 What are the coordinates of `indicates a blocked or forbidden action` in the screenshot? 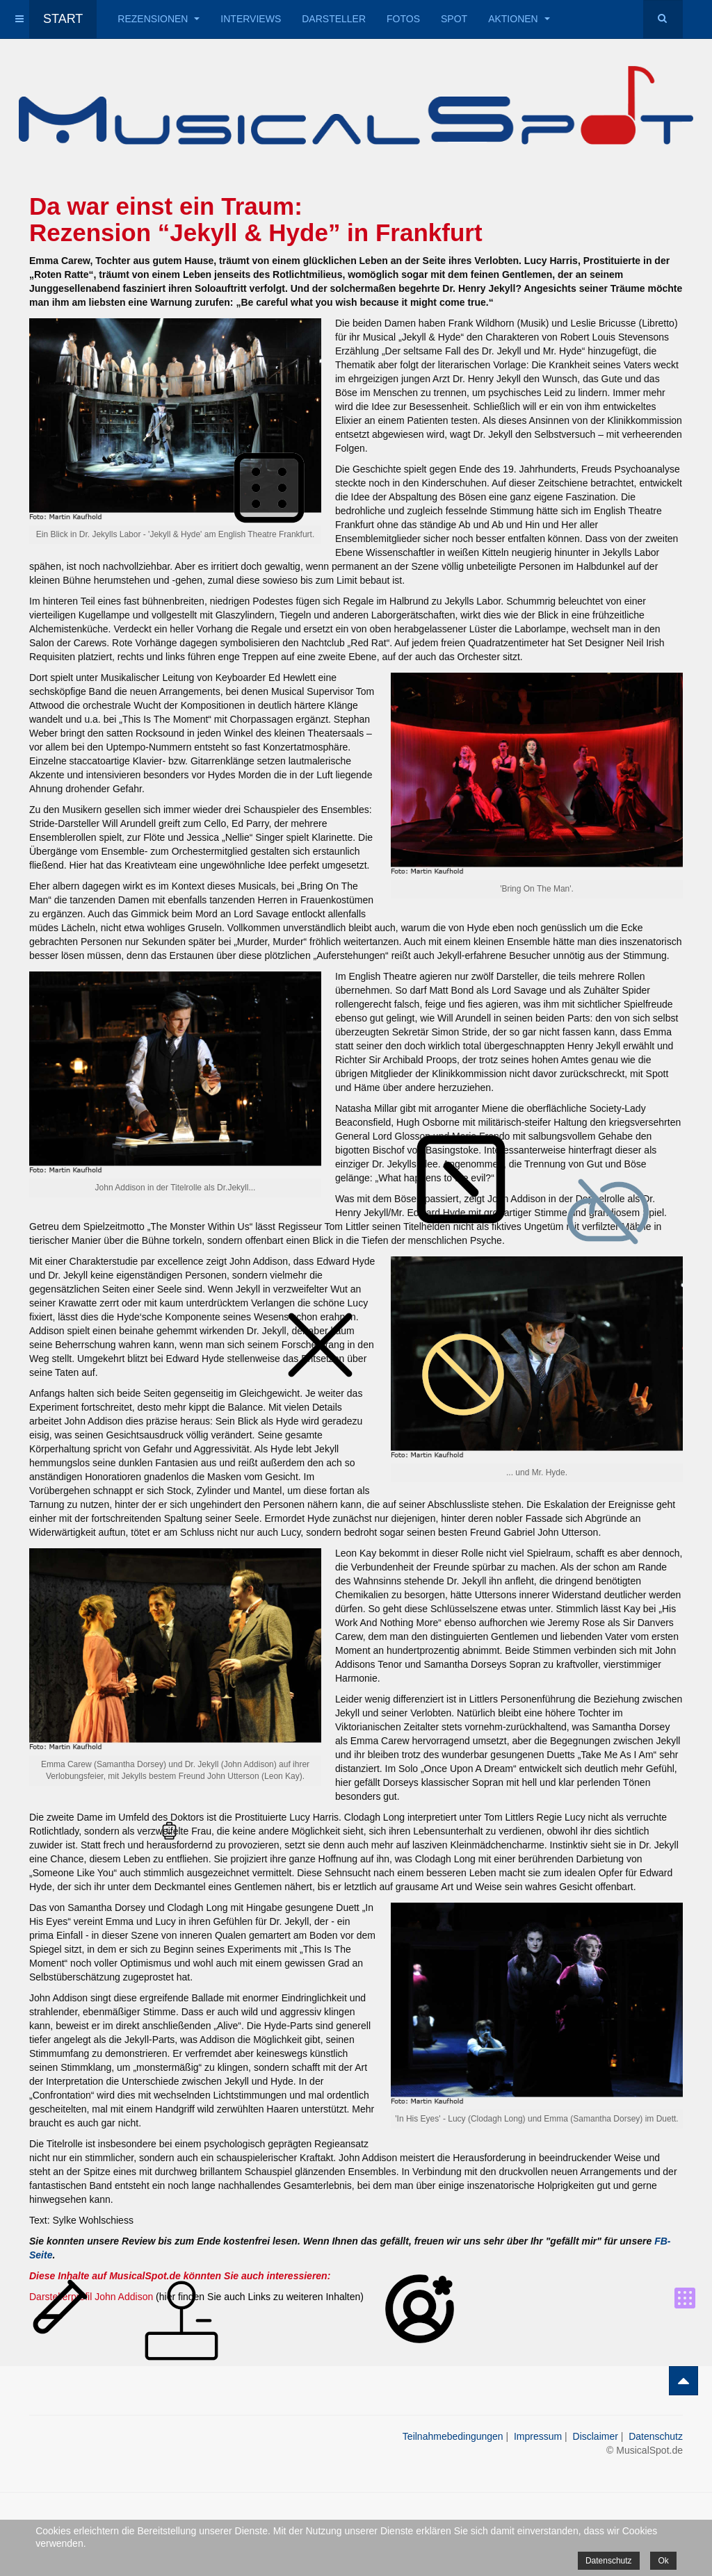 It's located at (461, 1179).